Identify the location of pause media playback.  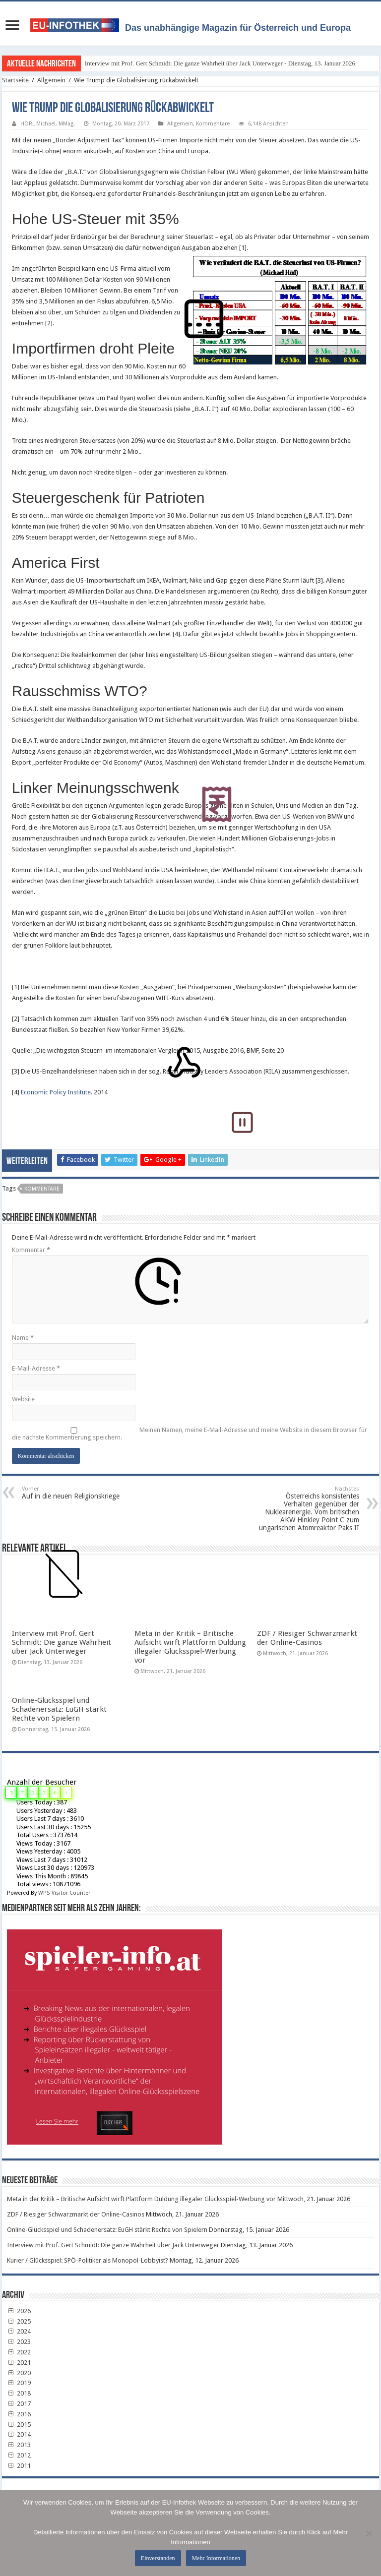
(242, 1122).